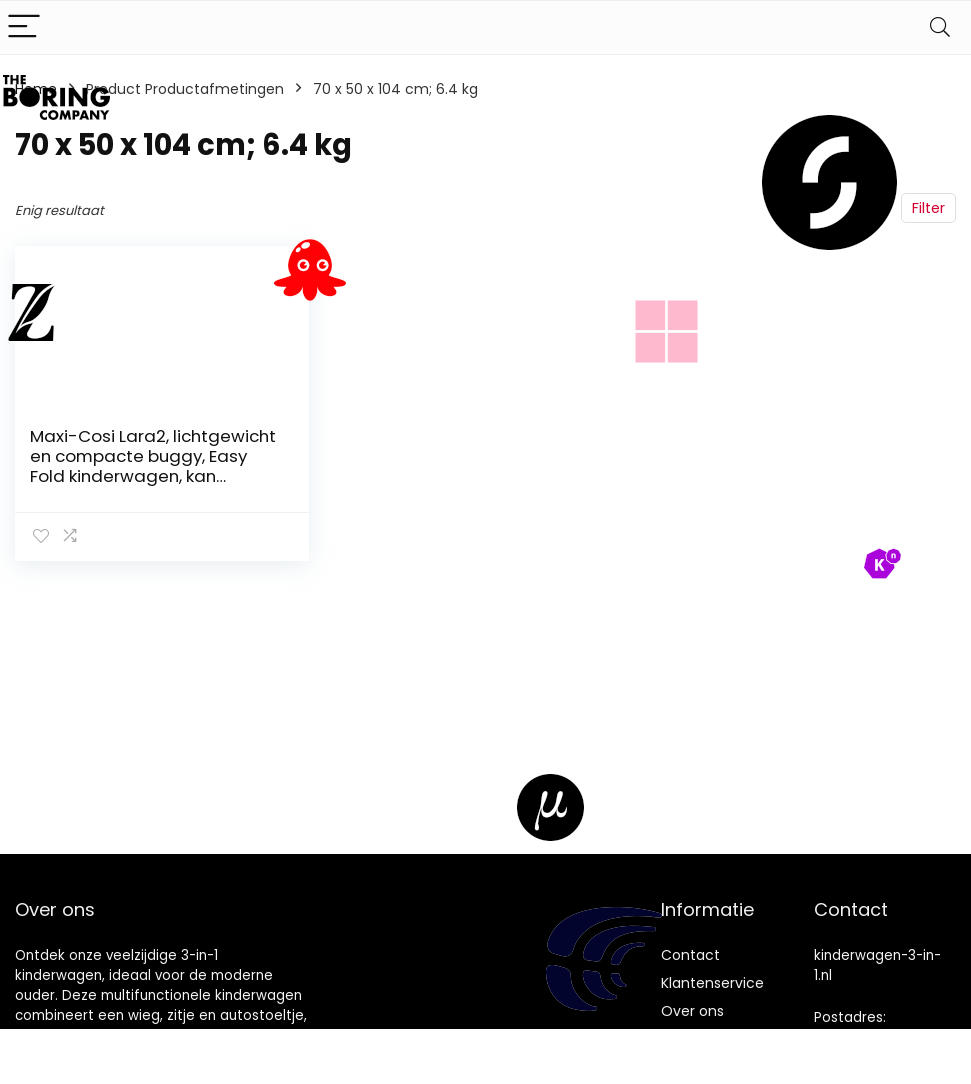  Describe the element at coordinates (666, 331) in the screenshot. I see `microsoft brand logo` at that location.